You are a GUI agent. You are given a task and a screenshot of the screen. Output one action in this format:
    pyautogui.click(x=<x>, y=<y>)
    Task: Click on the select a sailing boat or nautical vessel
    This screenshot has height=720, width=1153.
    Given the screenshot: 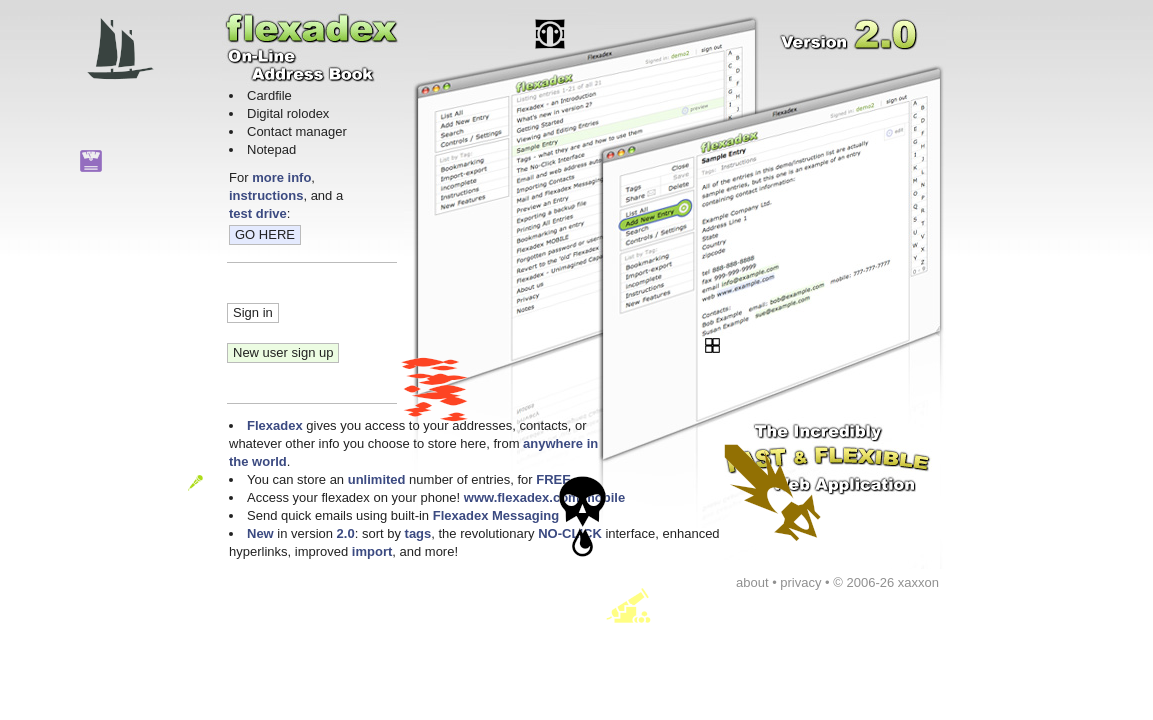 What is the action you would take?
    pyautogui.click(x=120, y=48)
    